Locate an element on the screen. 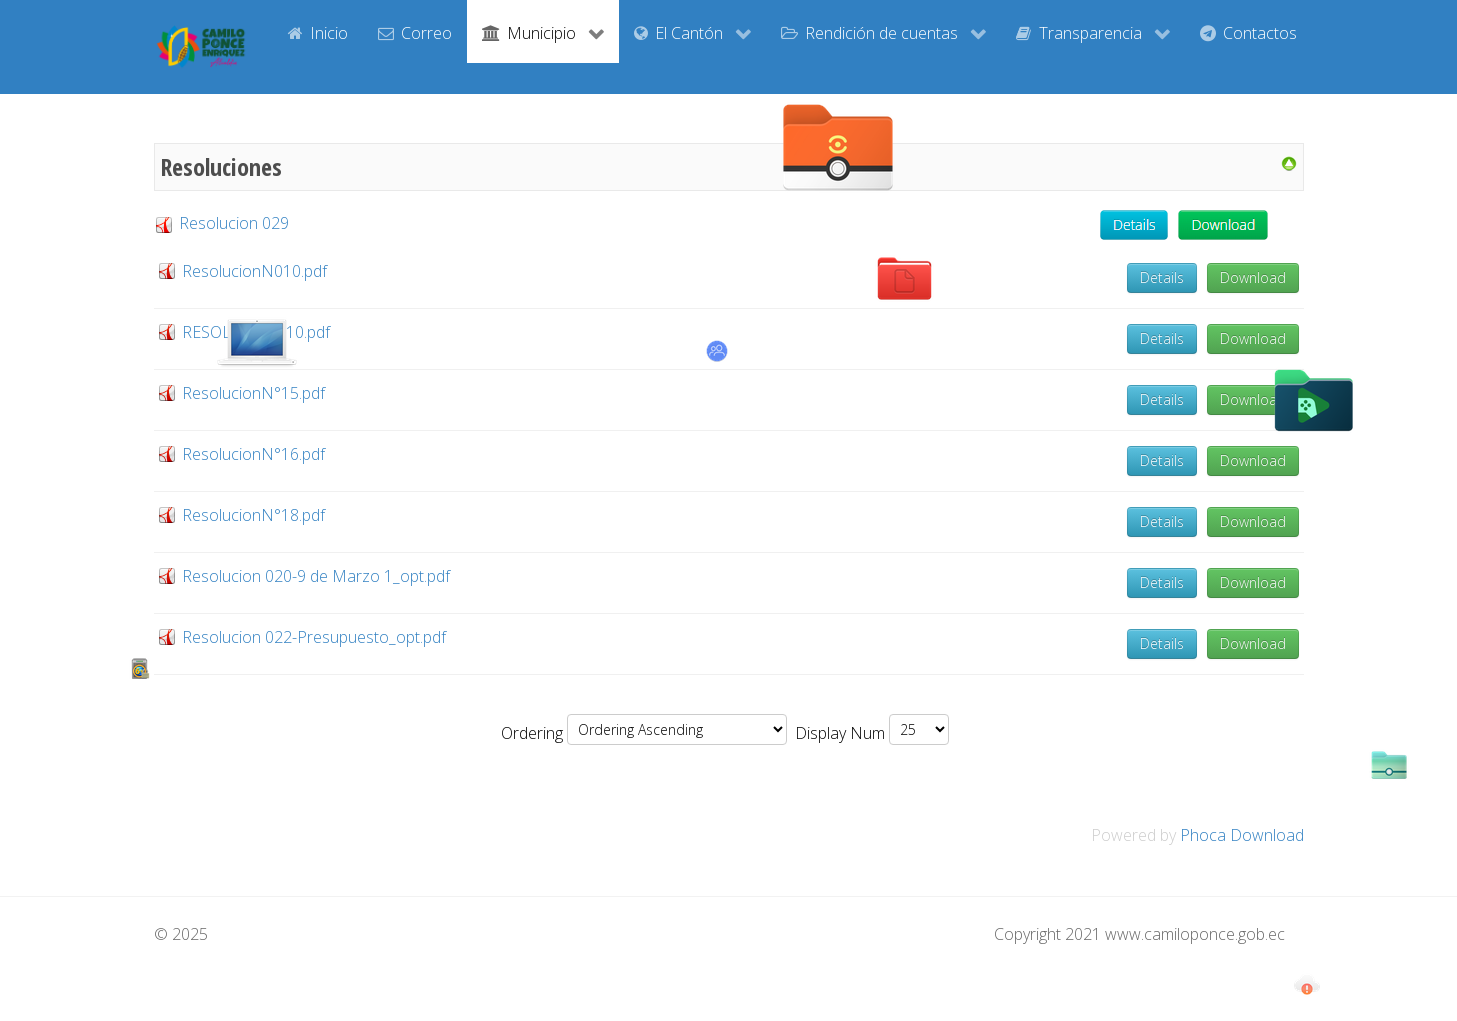 Image resolution: width=1457 pixels, height=1021 pixels. folder containing Google Play Games PC app files is located at coordinates (1313, 402).